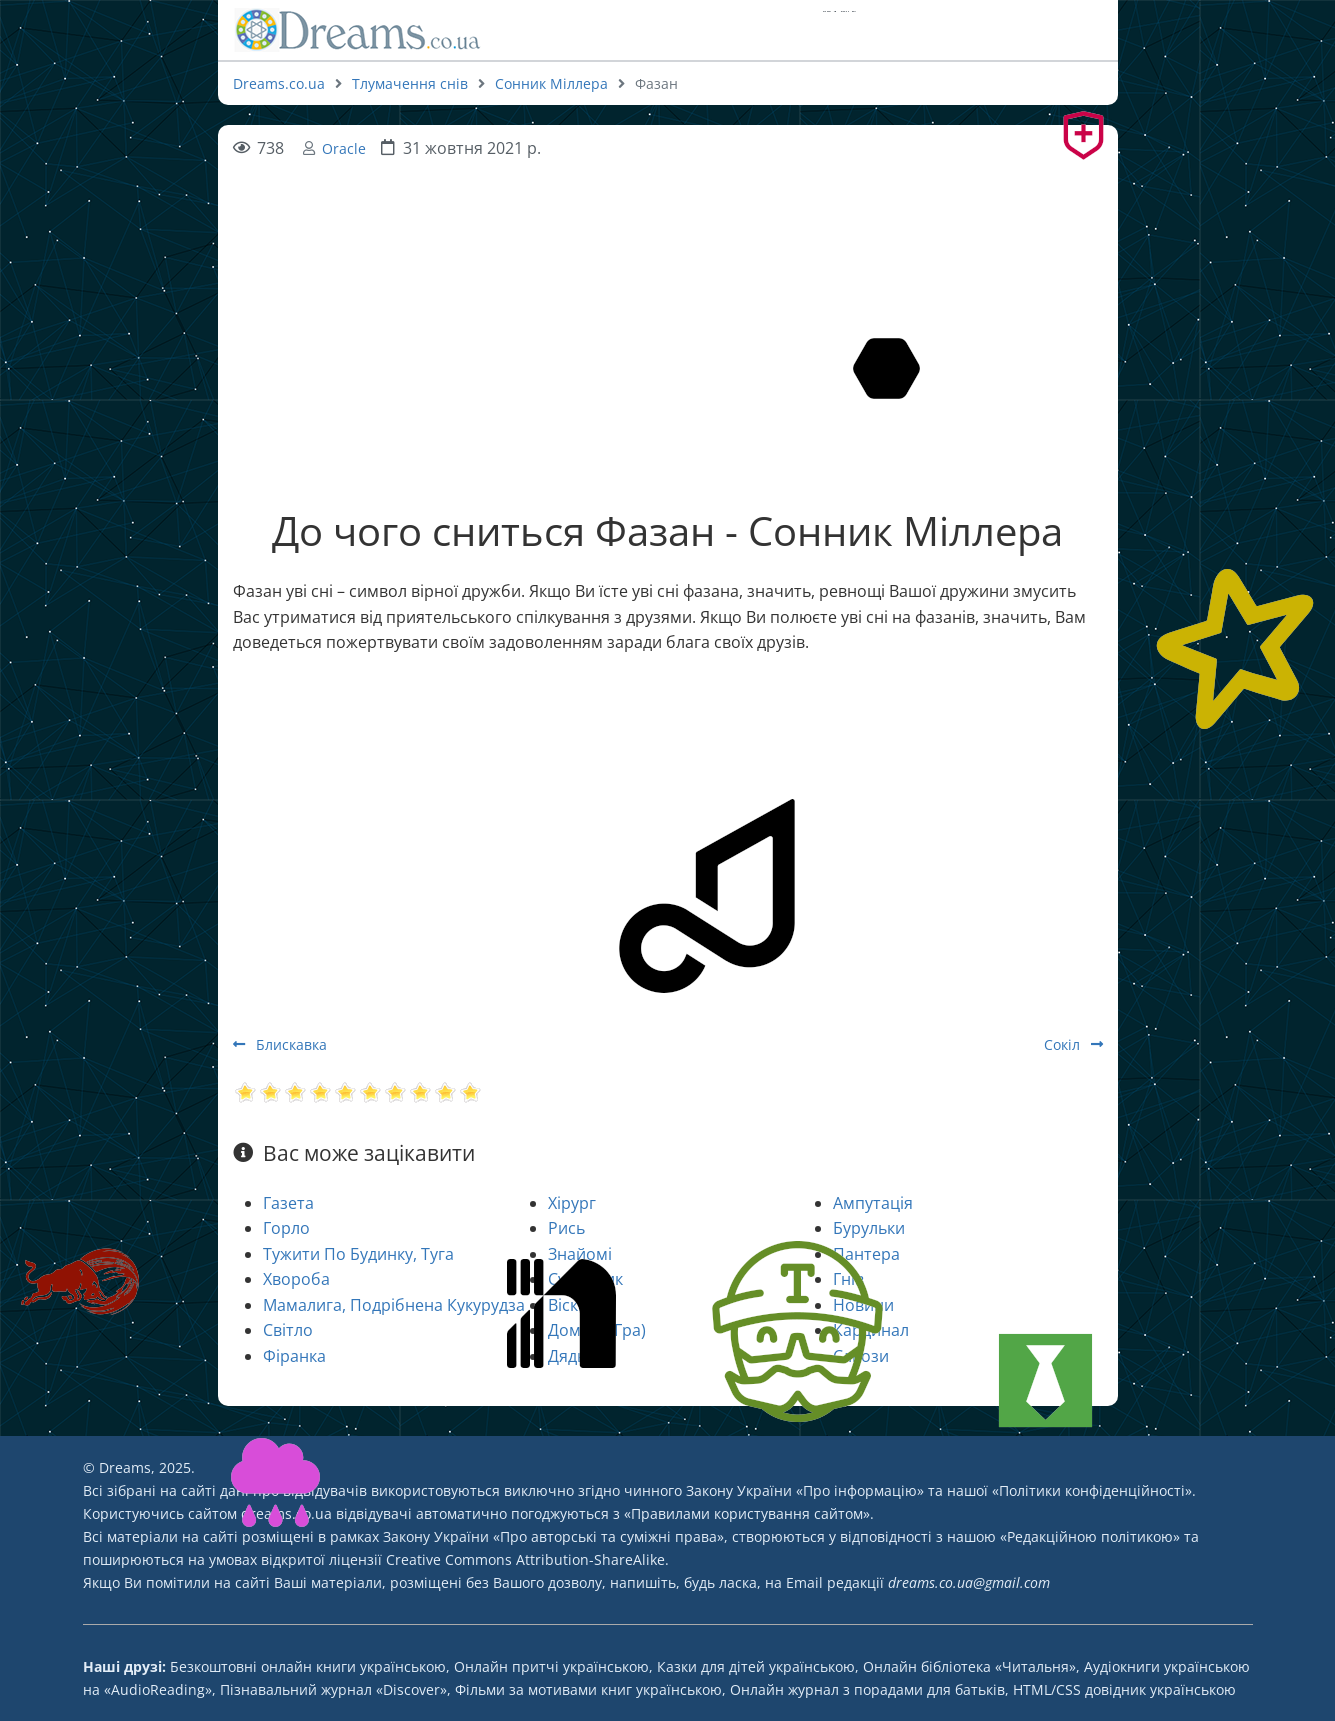  Describe the element at coordinates (797, 1331) in the screenshot. I see `link to Travis CI continuous integration service` at that location.